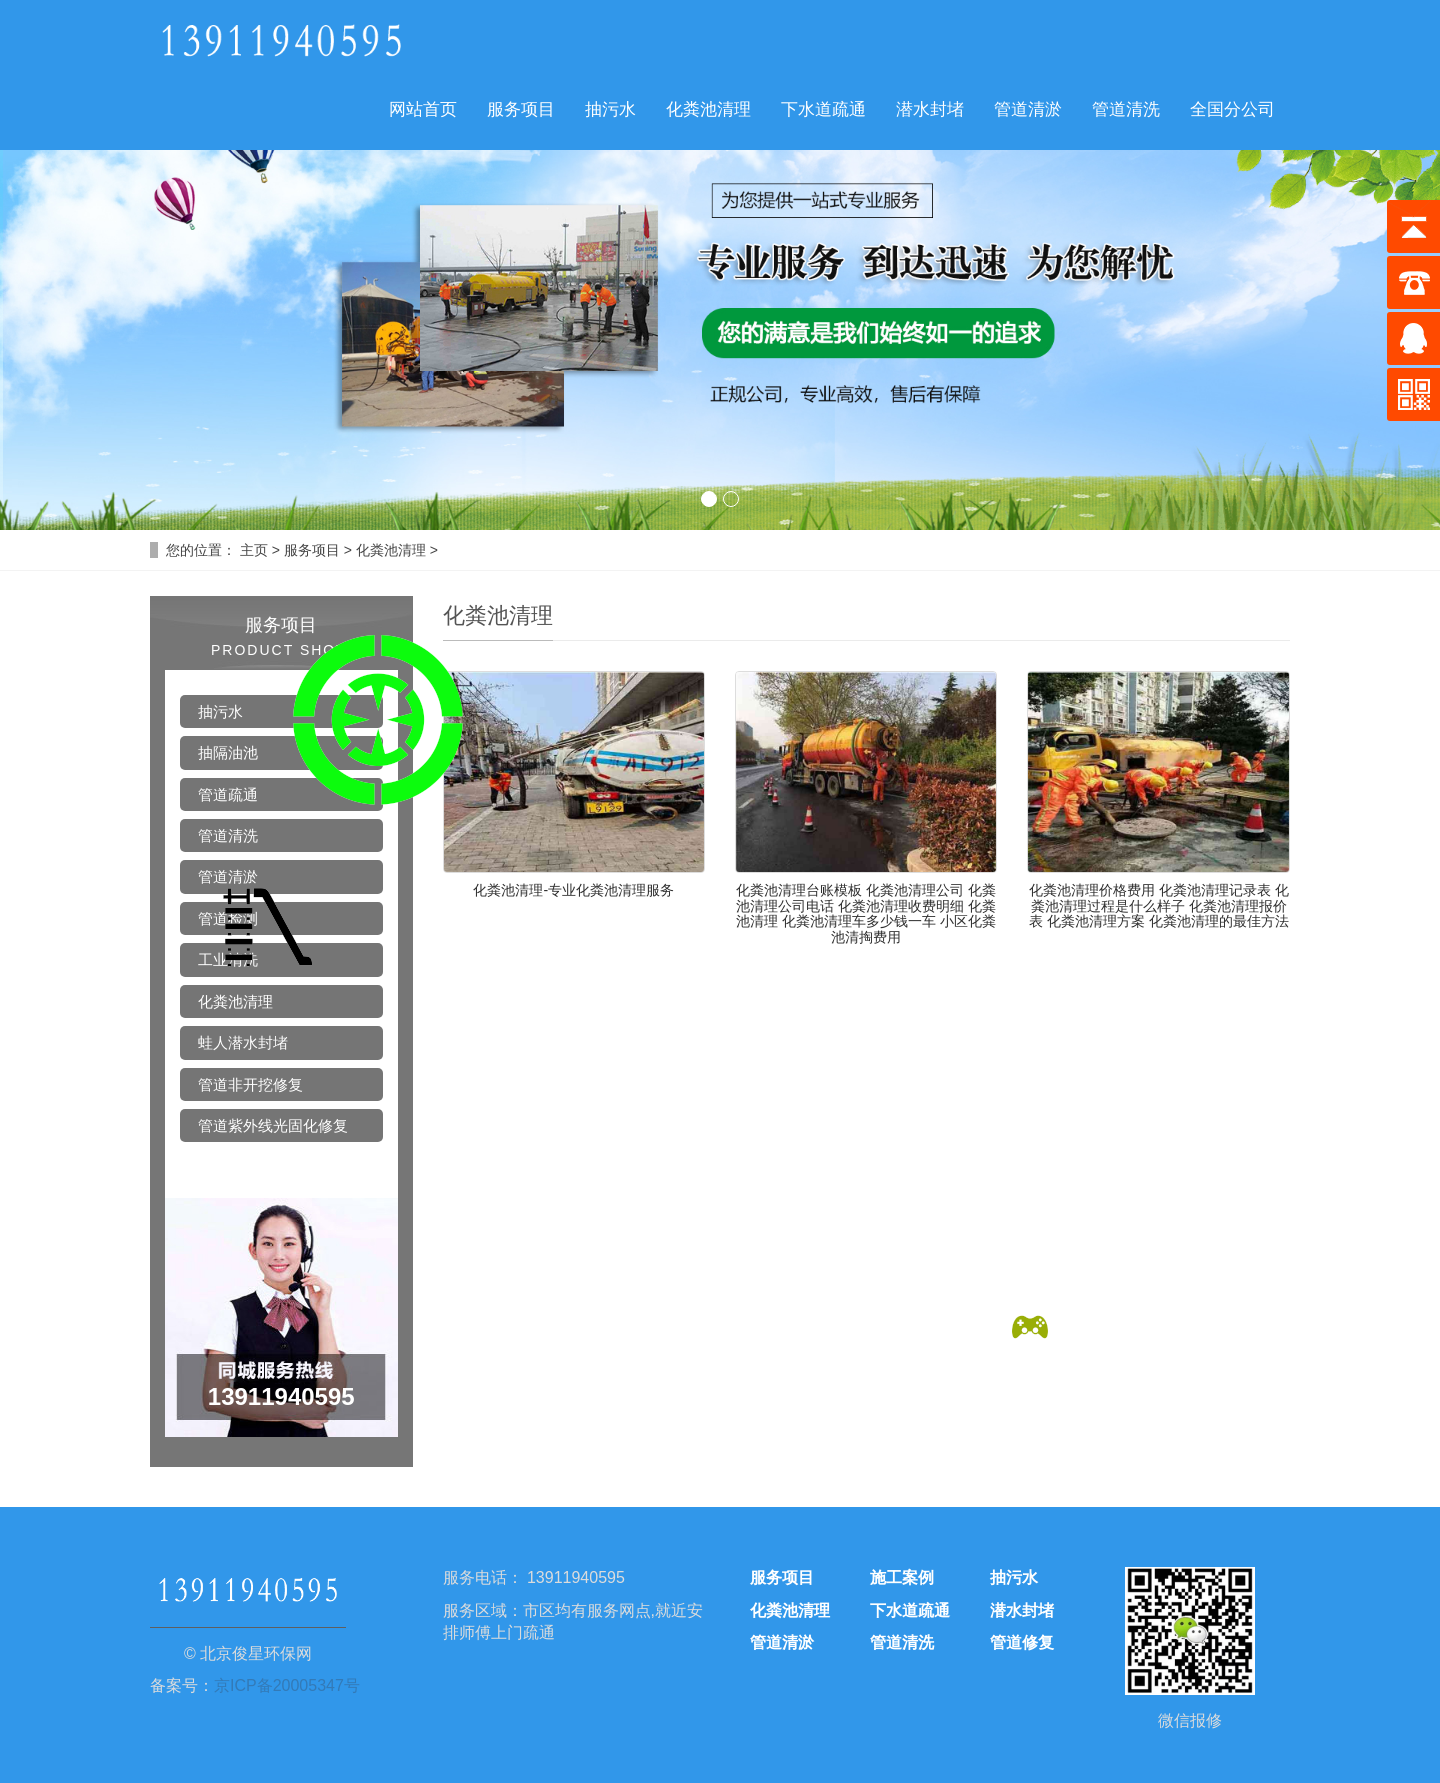 The width and height of the screenshot is (1440, 1783). Describe the element at coordinates (378, 720) in the screenshot. I see `aim or target an object in-game` at that location.